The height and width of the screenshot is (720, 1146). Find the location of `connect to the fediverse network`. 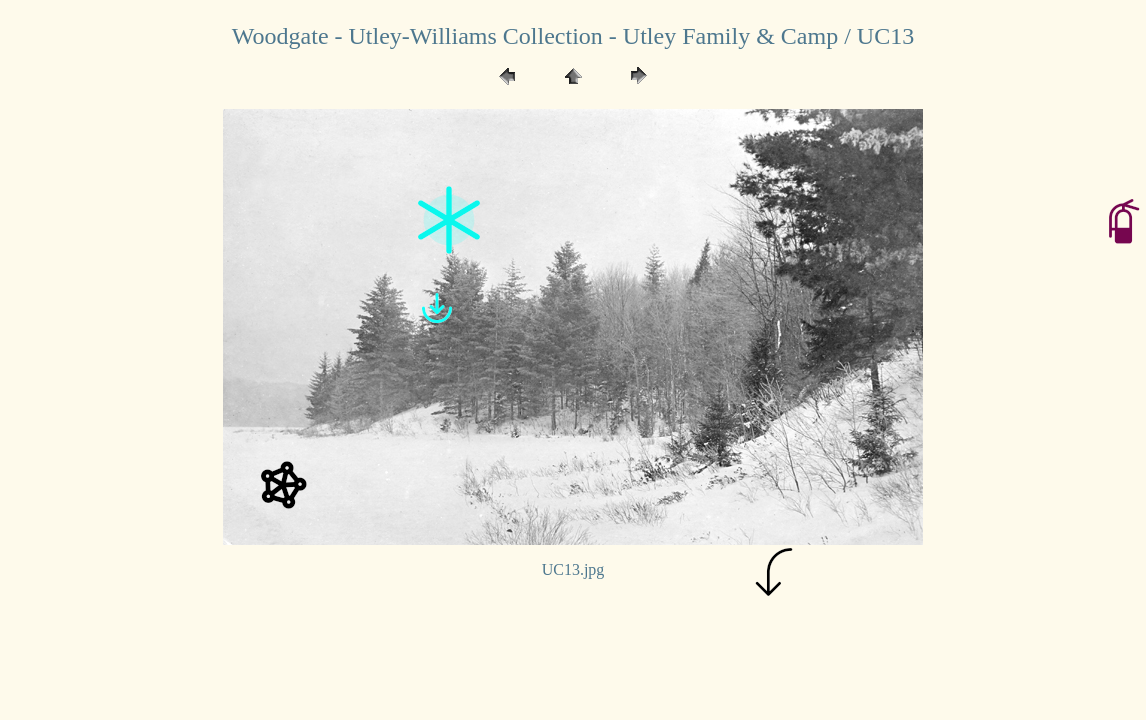

connect to the fediverse network is located at coordinates (283, 485).